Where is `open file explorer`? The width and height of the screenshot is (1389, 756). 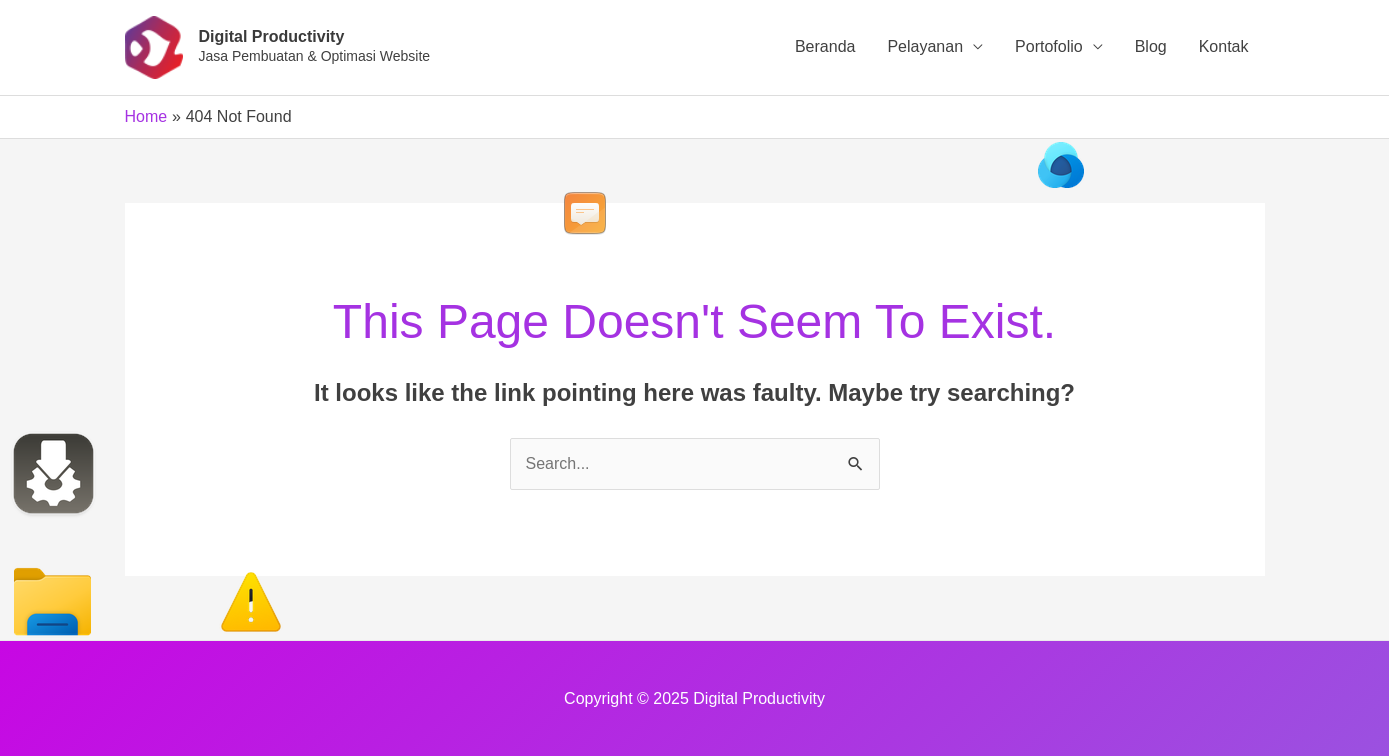
open file explorer is located at coordinates (52, 600).